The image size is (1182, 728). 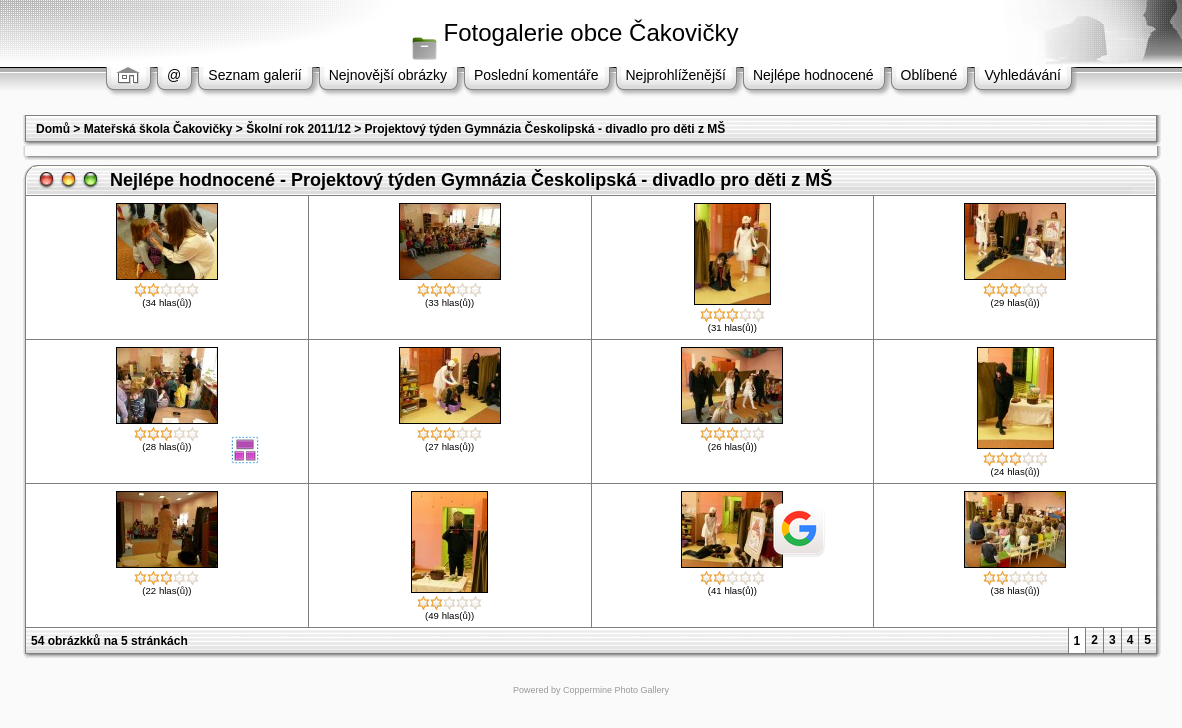 I want to click on open the Google app, so click(x=799, y=529).